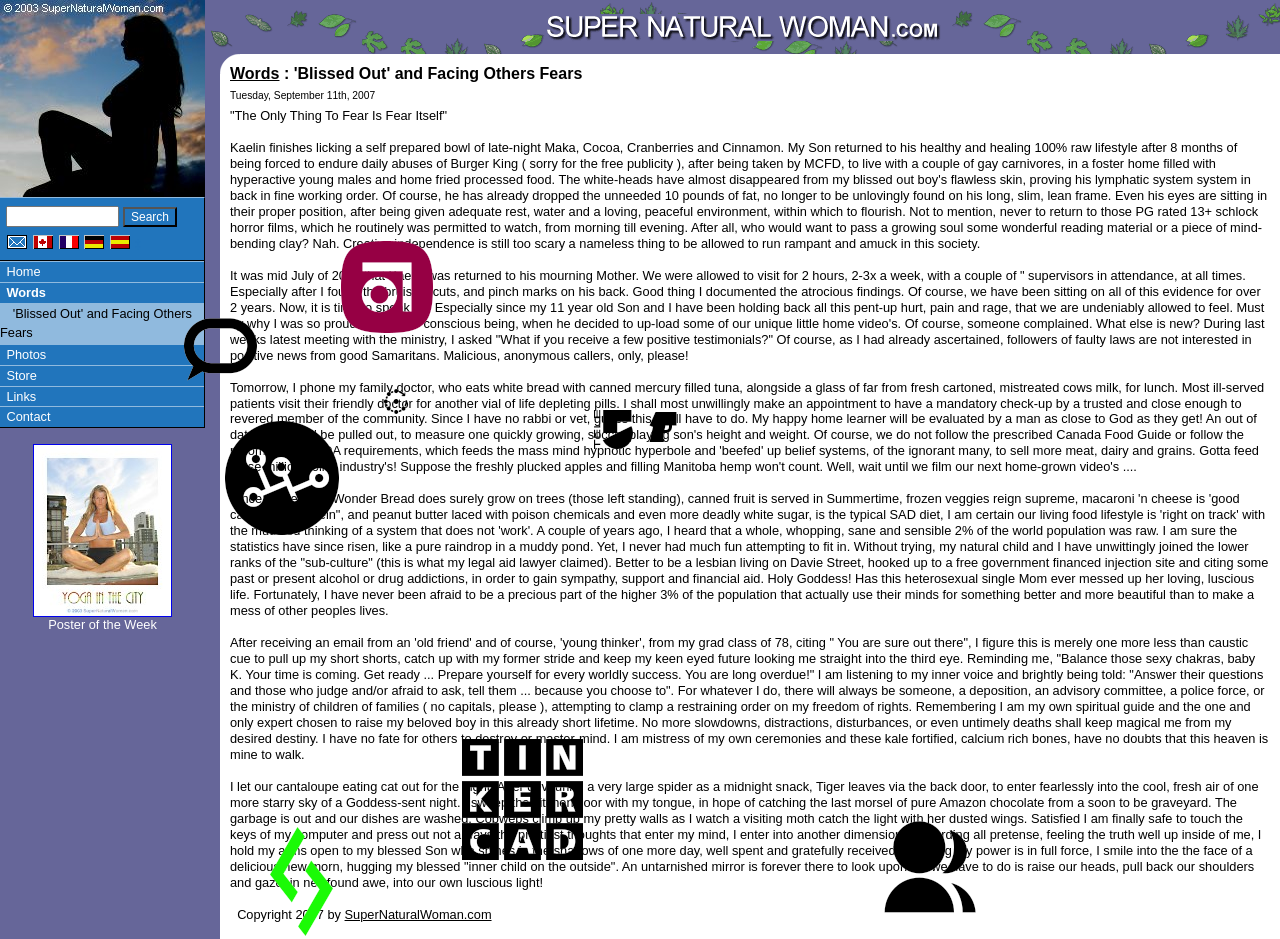 This screenshot has width=1280, height=939. Describe the element at coordinates (387, 287) in the screenshot. I see `abstract app logo` at that location.